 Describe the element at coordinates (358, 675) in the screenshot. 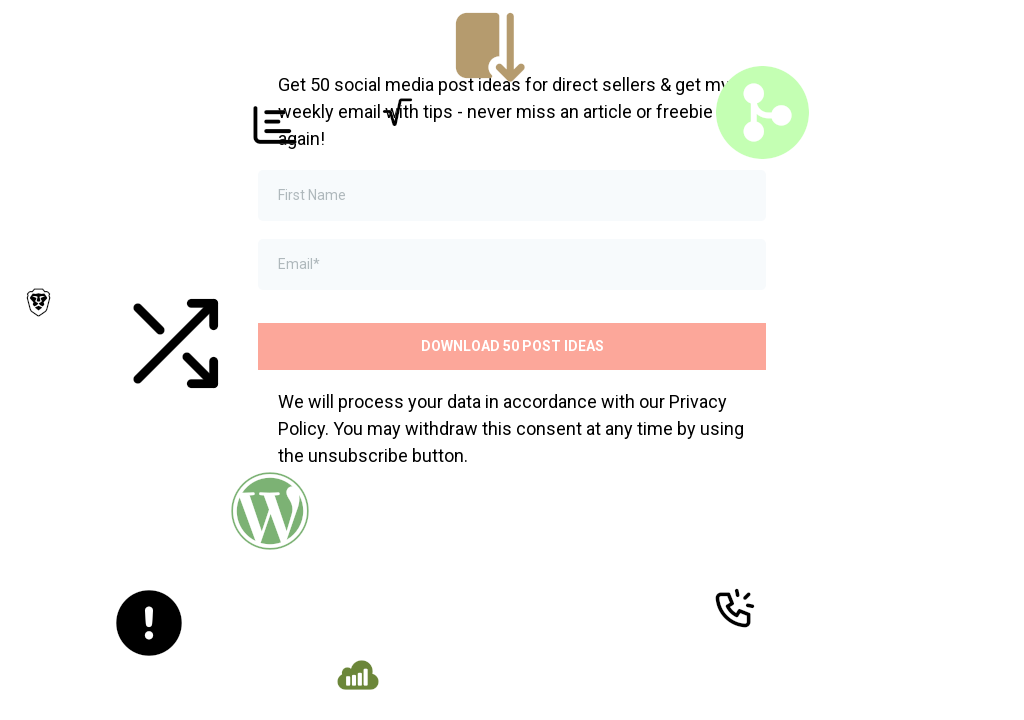

I see `open Sellsy CRM platform` at that location.